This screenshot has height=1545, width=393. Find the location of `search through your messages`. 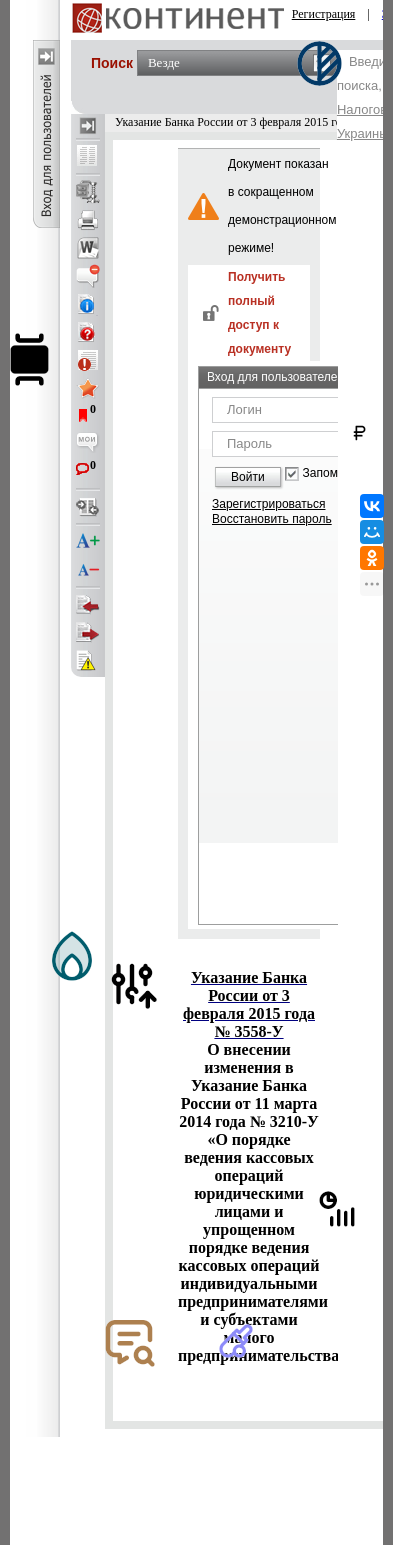

search through your messages is located at coordinates (129, 1341).